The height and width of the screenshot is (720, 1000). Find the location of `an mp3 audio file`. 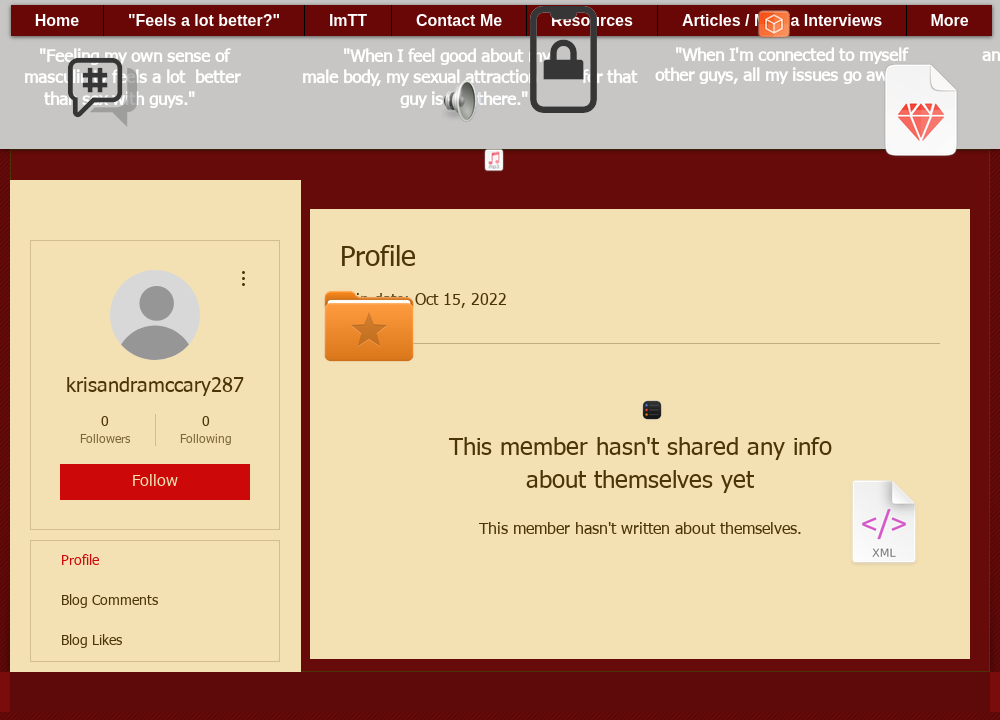

an mp3 audio file is located at coordinates (494, 160).